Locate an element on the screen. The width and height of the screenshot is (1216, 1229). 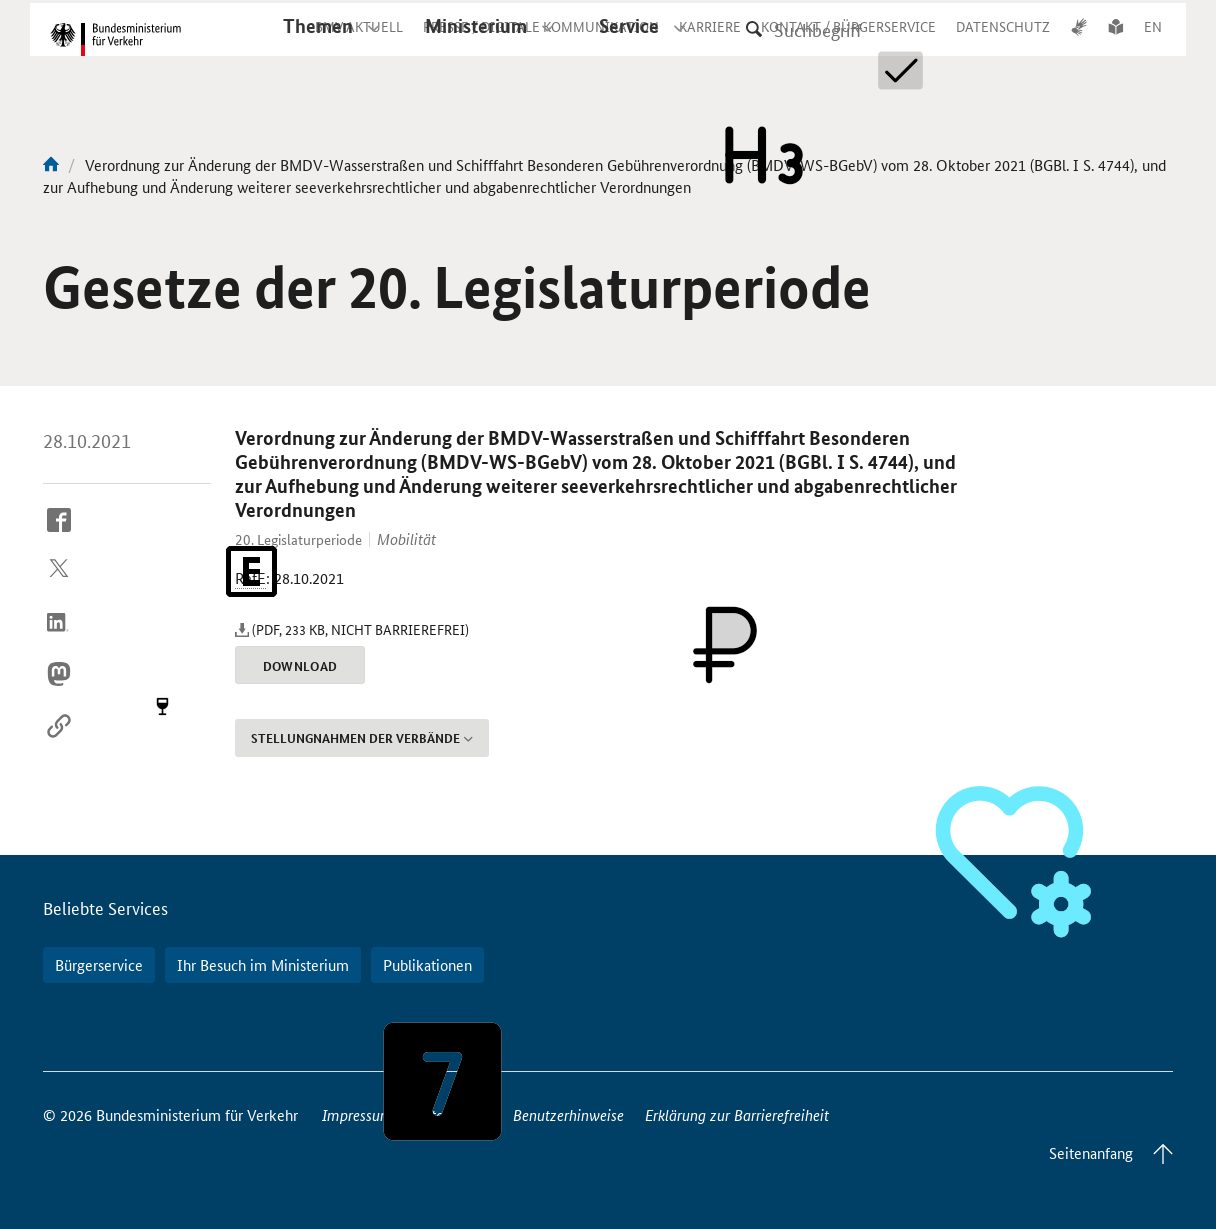
format text as heading level 3 is located at coordinates (762, 155).